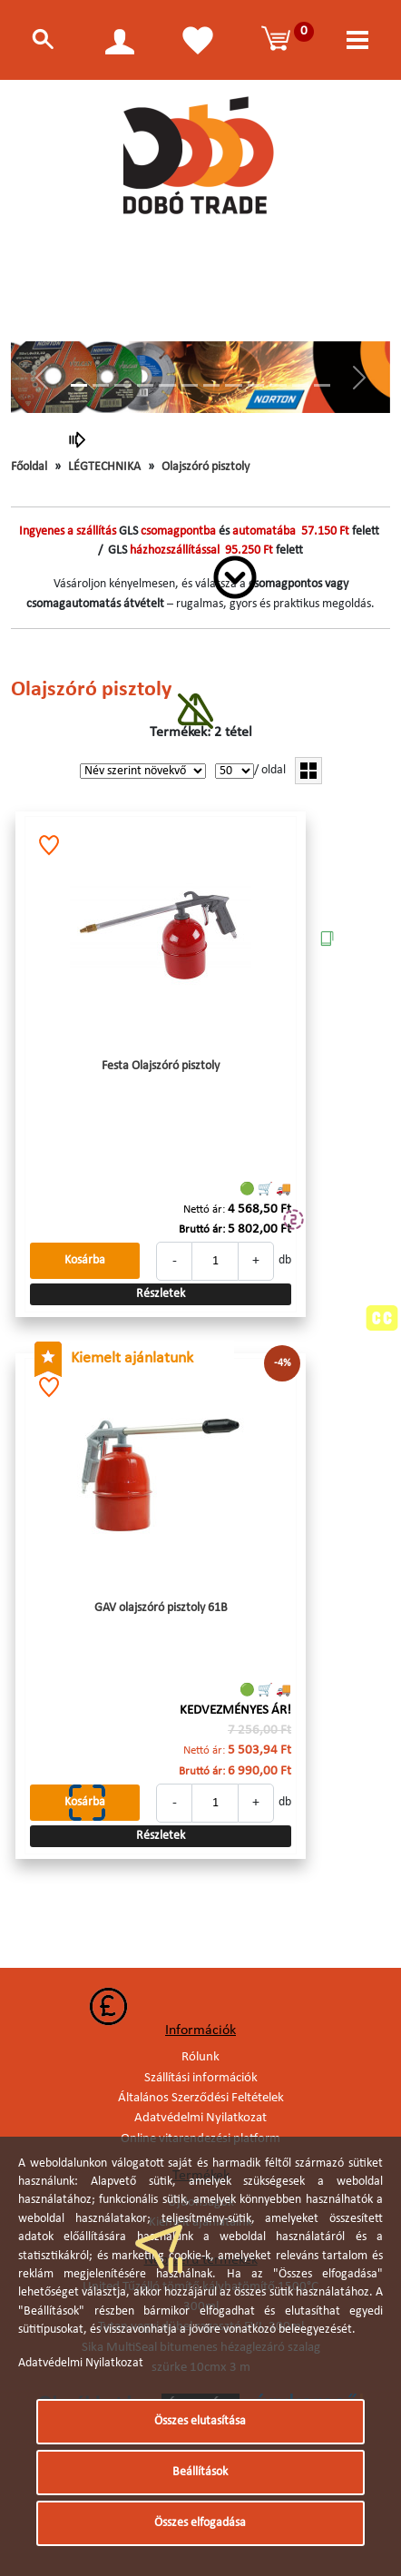 Image resolution: width=401 pixels, height=2576 pixels. I want to click on skip forward or jump to the end, so click(76, 439).